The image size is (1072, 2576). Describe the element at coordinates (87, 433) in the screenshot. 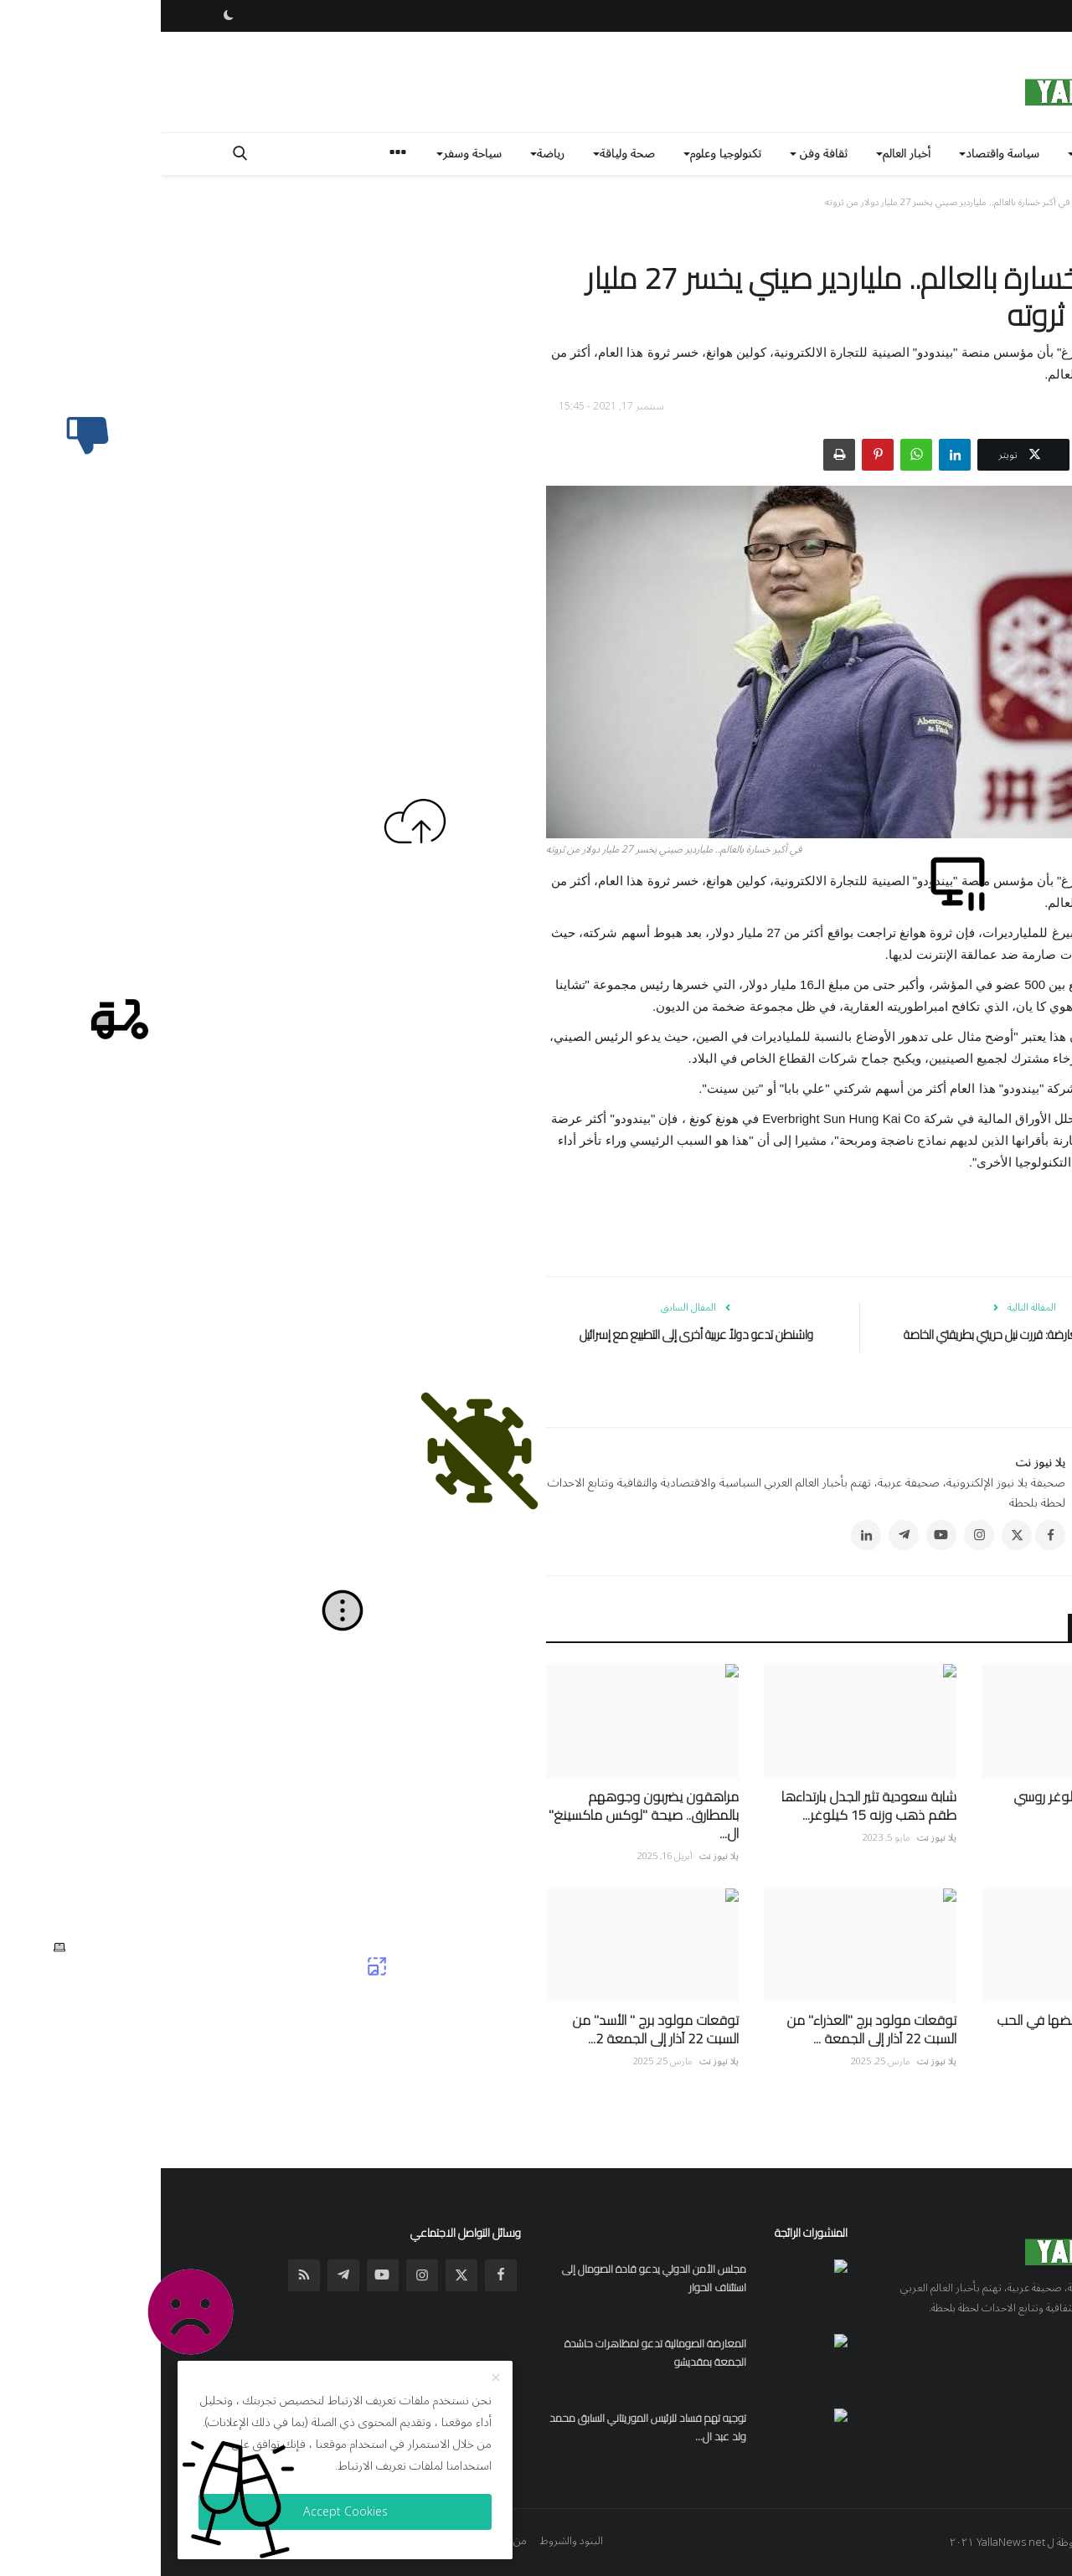

I see `dislike or downvote content` at that location.